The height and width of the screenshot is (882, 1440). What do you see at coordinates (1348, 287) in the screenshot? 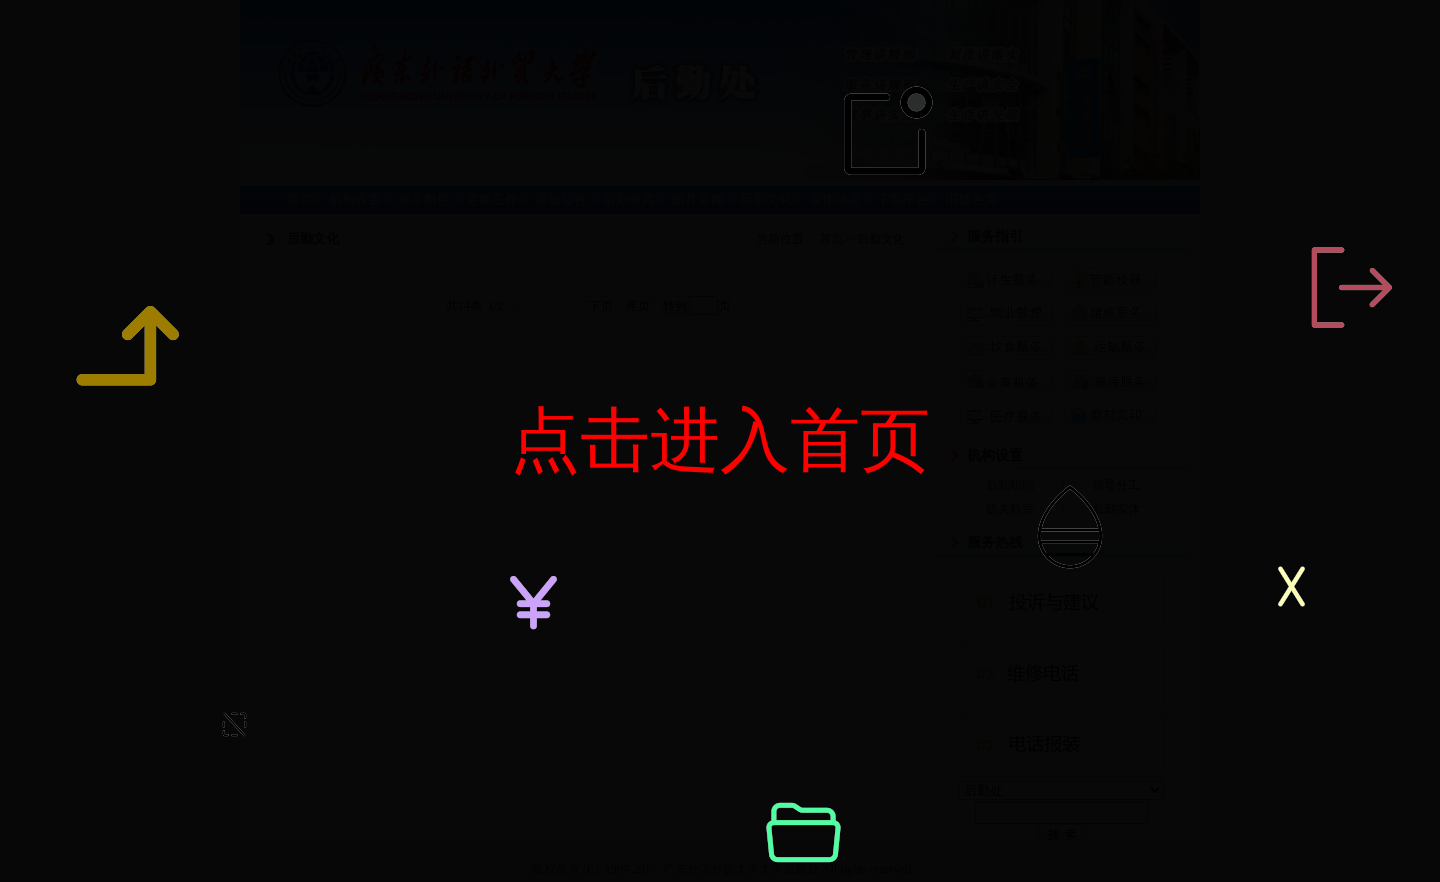
I see `sign out of your account` at bounding box center [1348, 287].